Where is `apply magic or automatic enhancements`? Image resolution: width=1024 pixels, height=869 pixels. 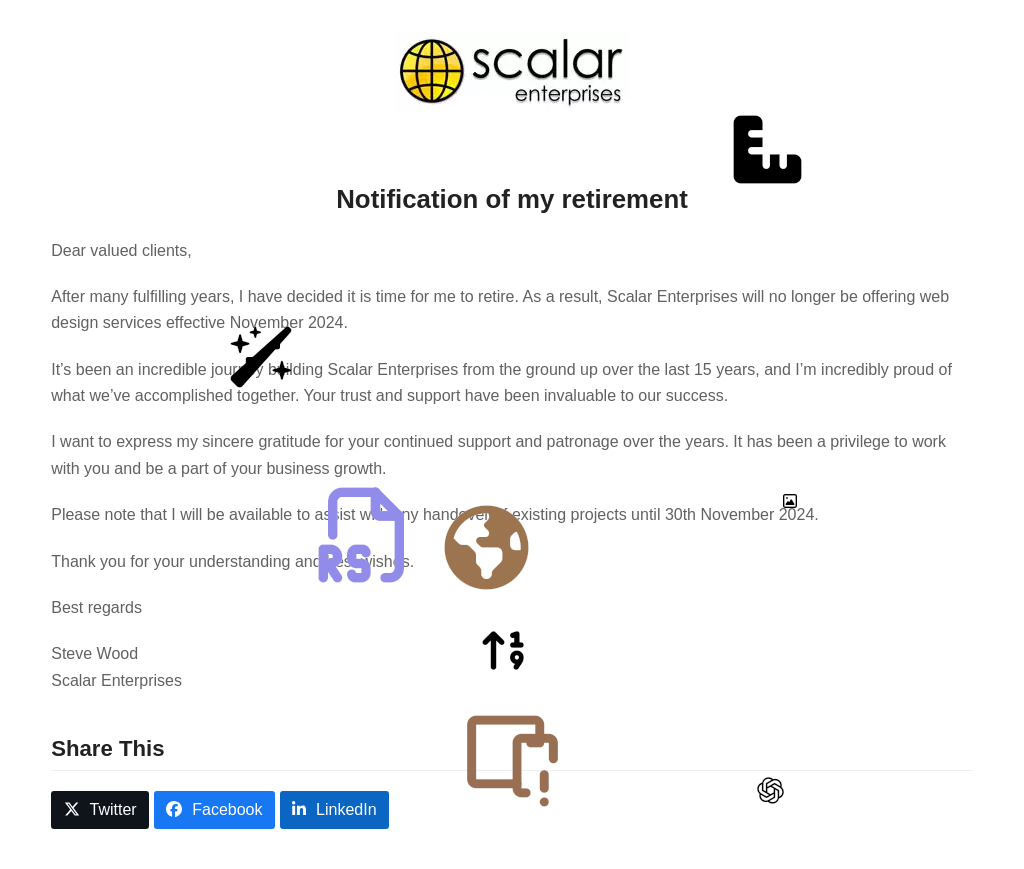
apply magic or automatic enhancements is located at coordinates (261, 357).